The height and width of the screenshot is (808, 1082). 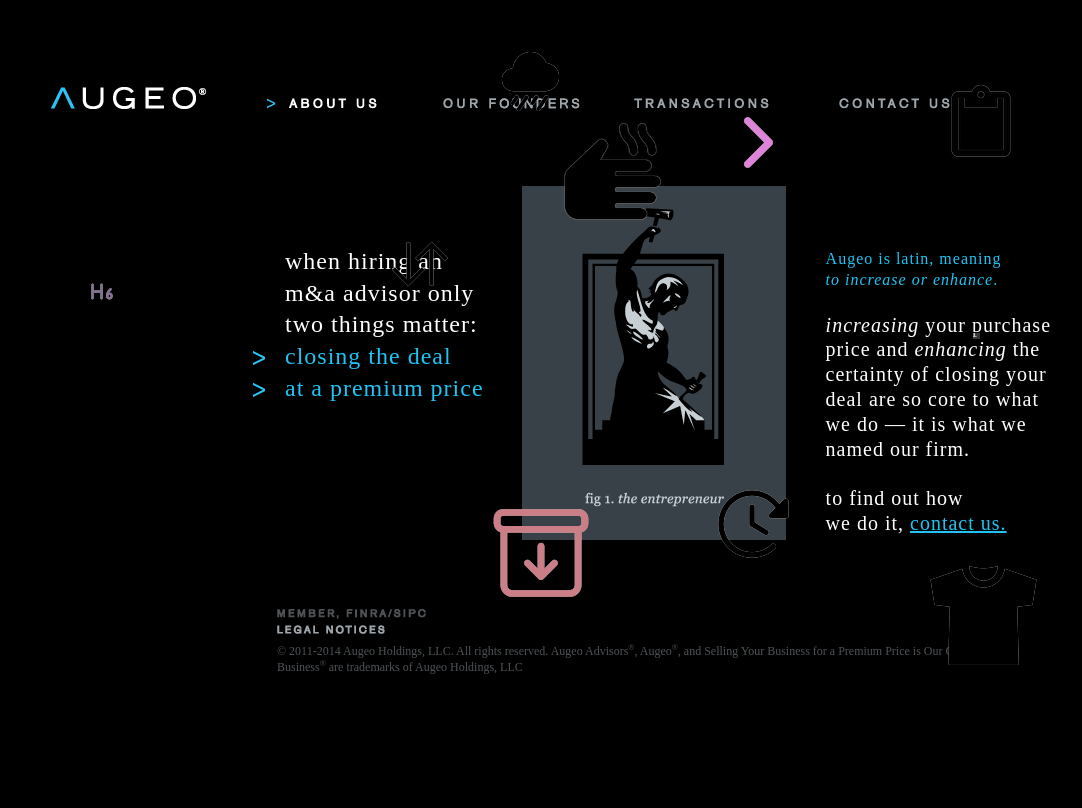 I want to click on format text as heading level 6, so click(x=101, y=291).